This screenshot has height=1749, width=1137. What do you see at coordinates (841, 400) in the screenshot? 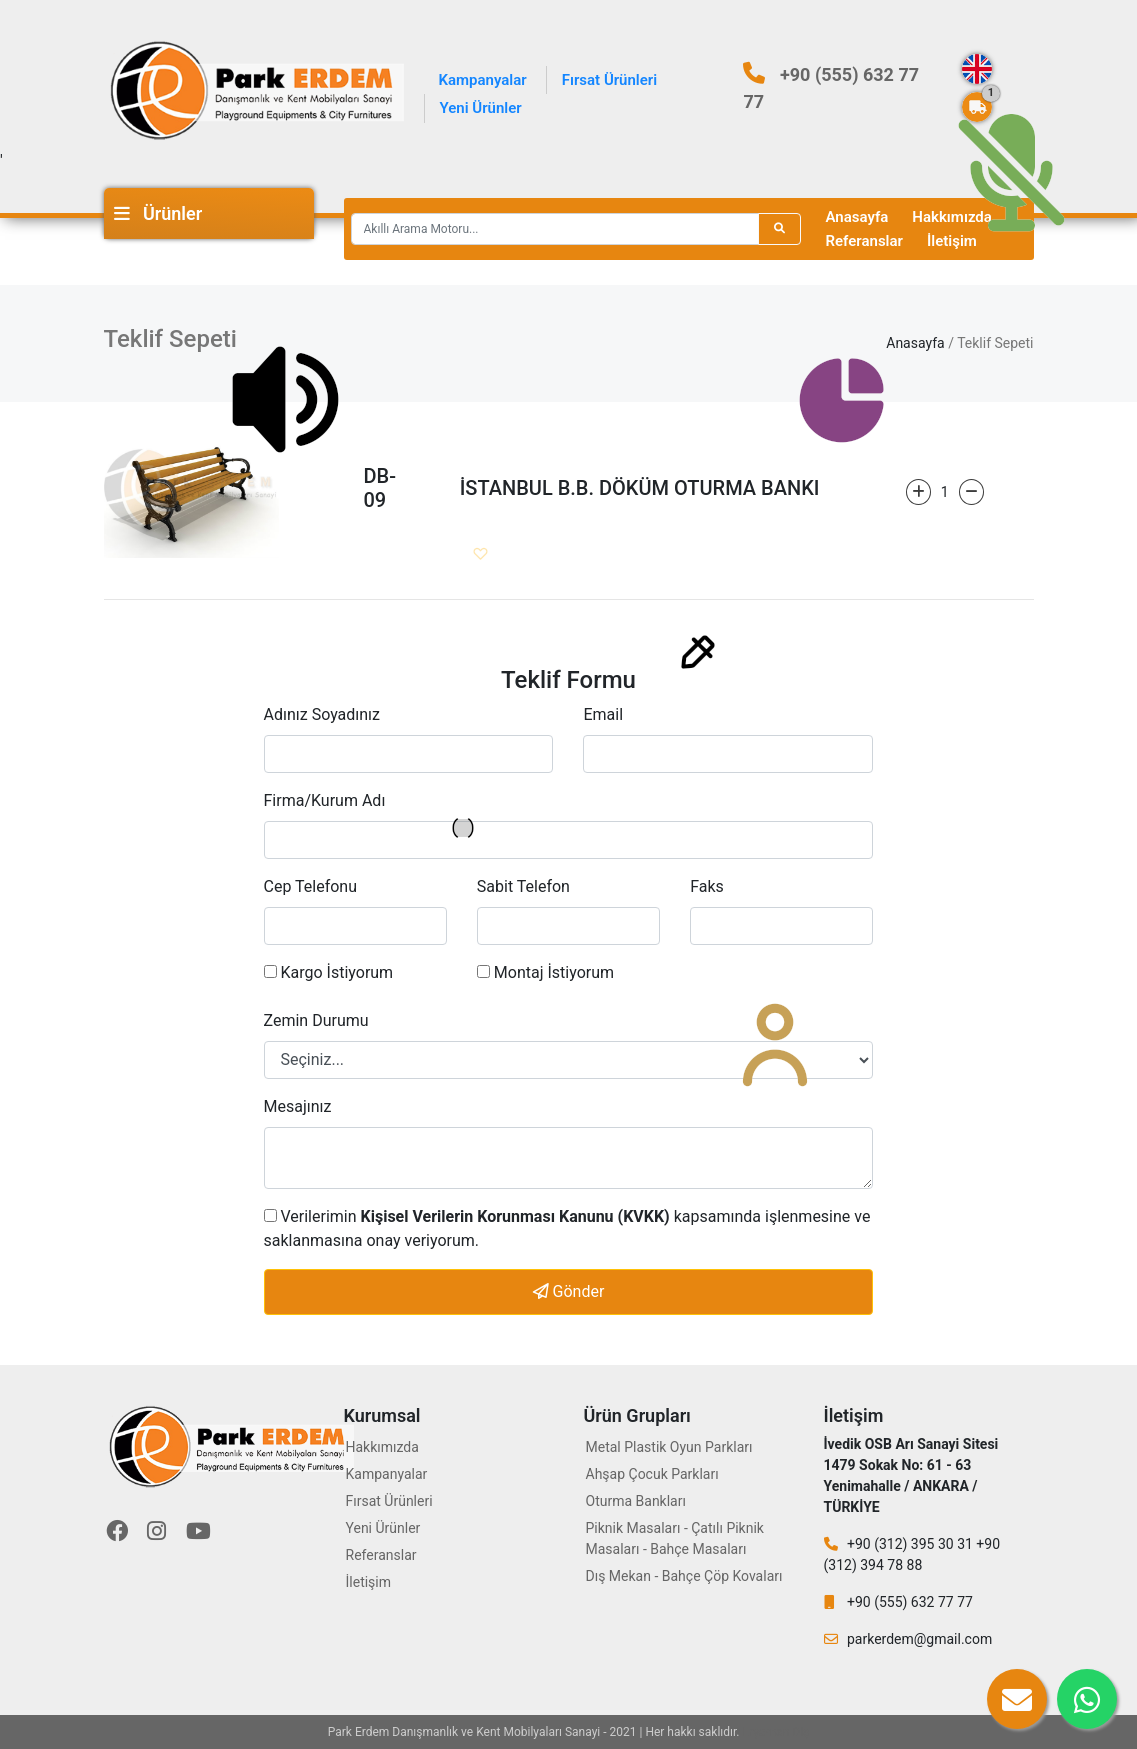
I see `view analytics or statistics` at bounding box center [841, 400].